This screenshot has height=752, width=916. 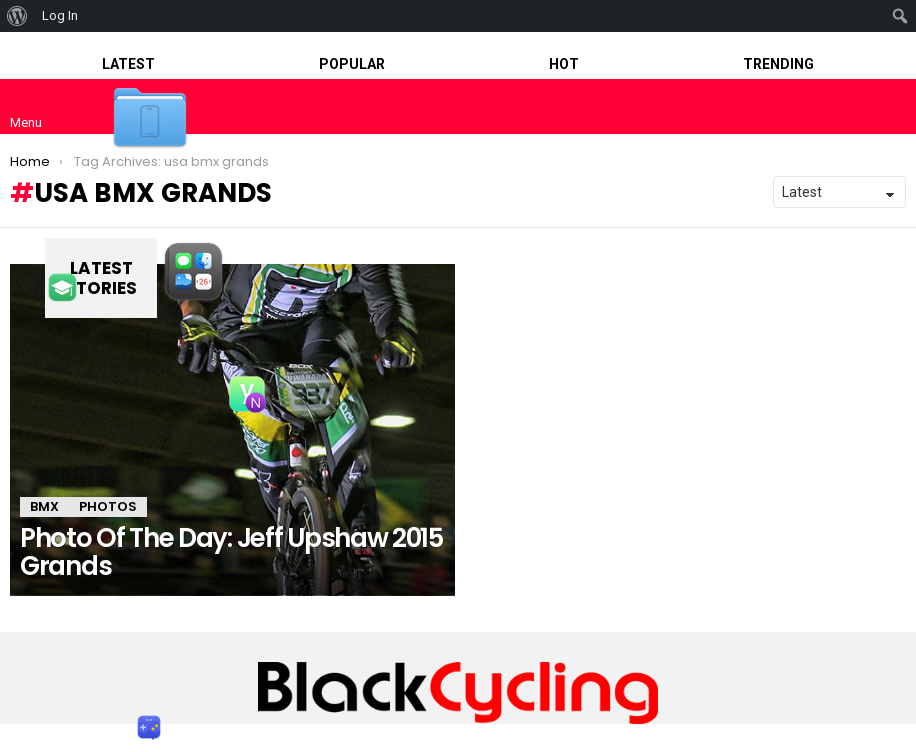 I want to click on open yubikey neo manager app, so click(x=247, y=394).